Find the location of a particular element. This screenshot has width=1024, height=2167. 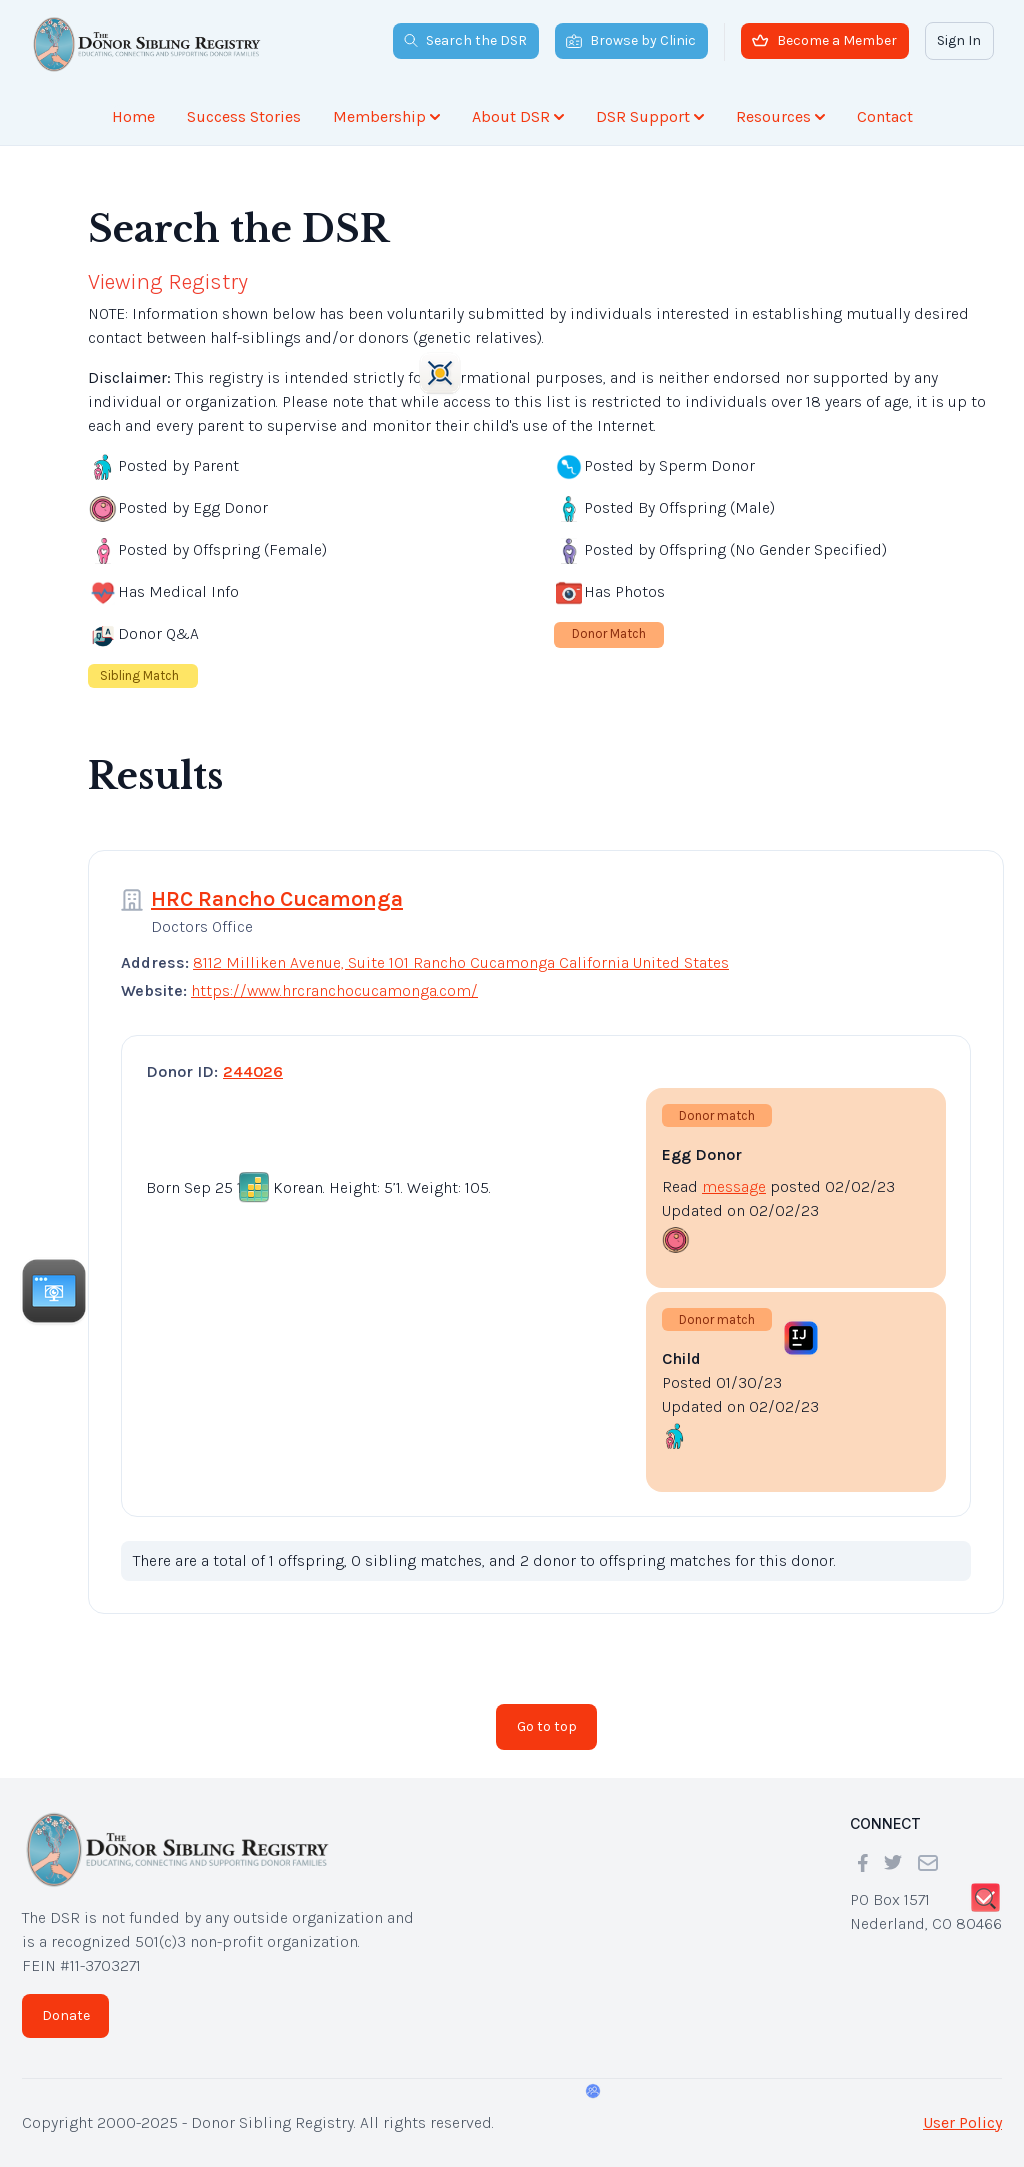

launch quadrapassel tetris-style puzzle game is located at coordinates (254, 1187).